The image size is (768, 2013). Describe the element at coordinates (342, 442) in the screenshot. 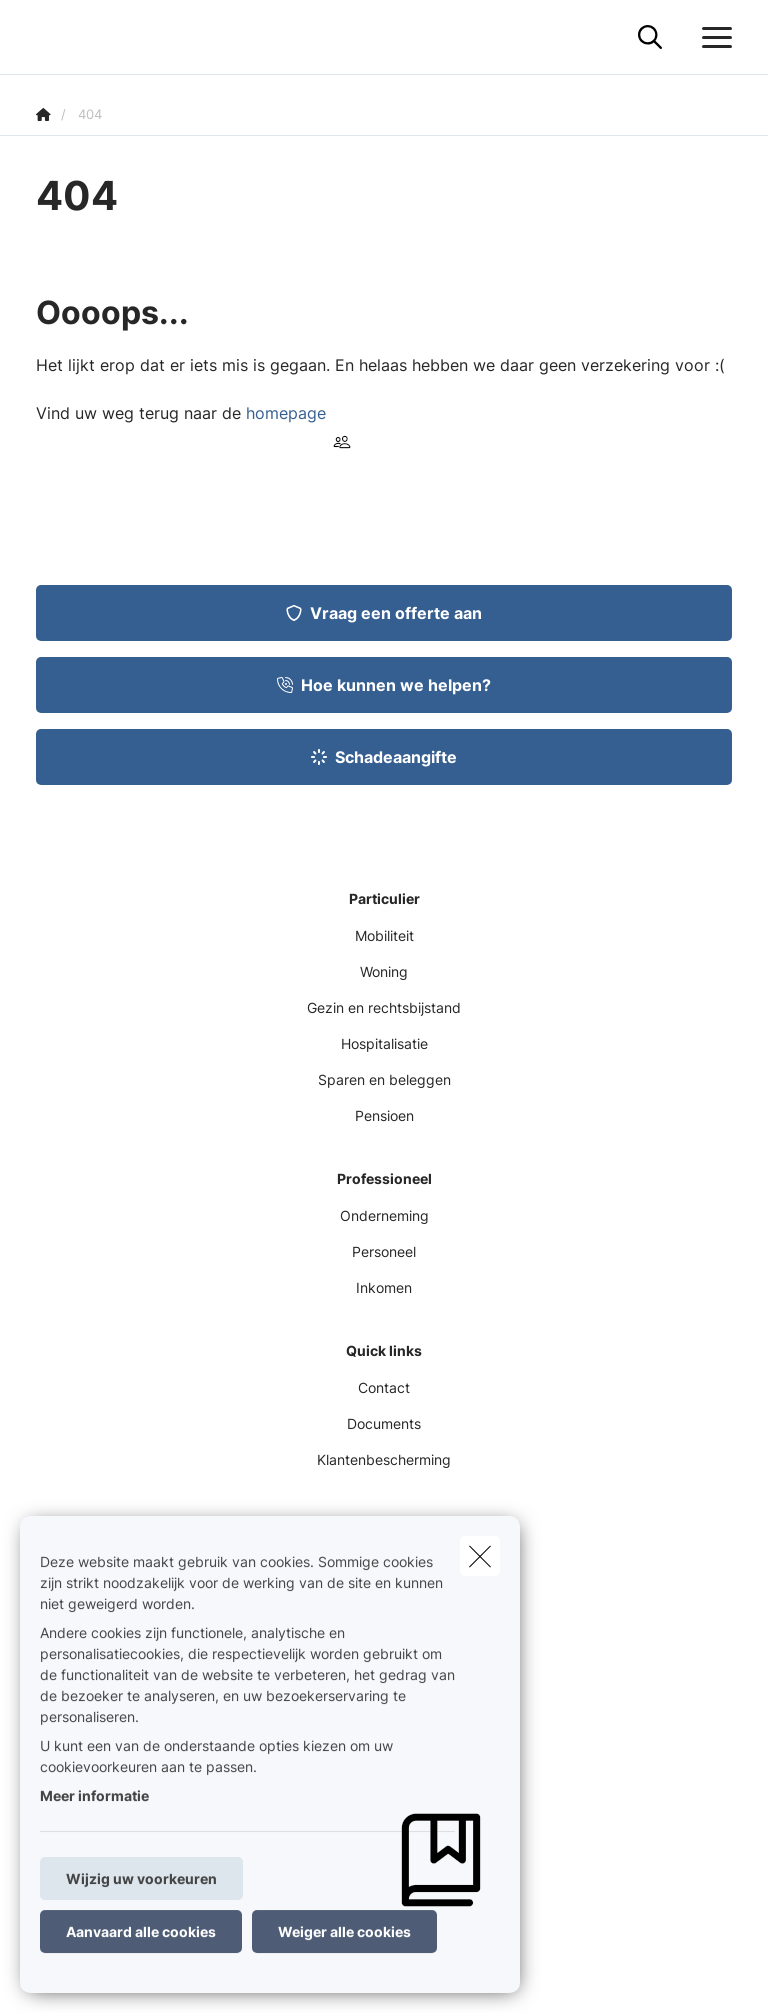

I see `view contacts or friends list` at that location.